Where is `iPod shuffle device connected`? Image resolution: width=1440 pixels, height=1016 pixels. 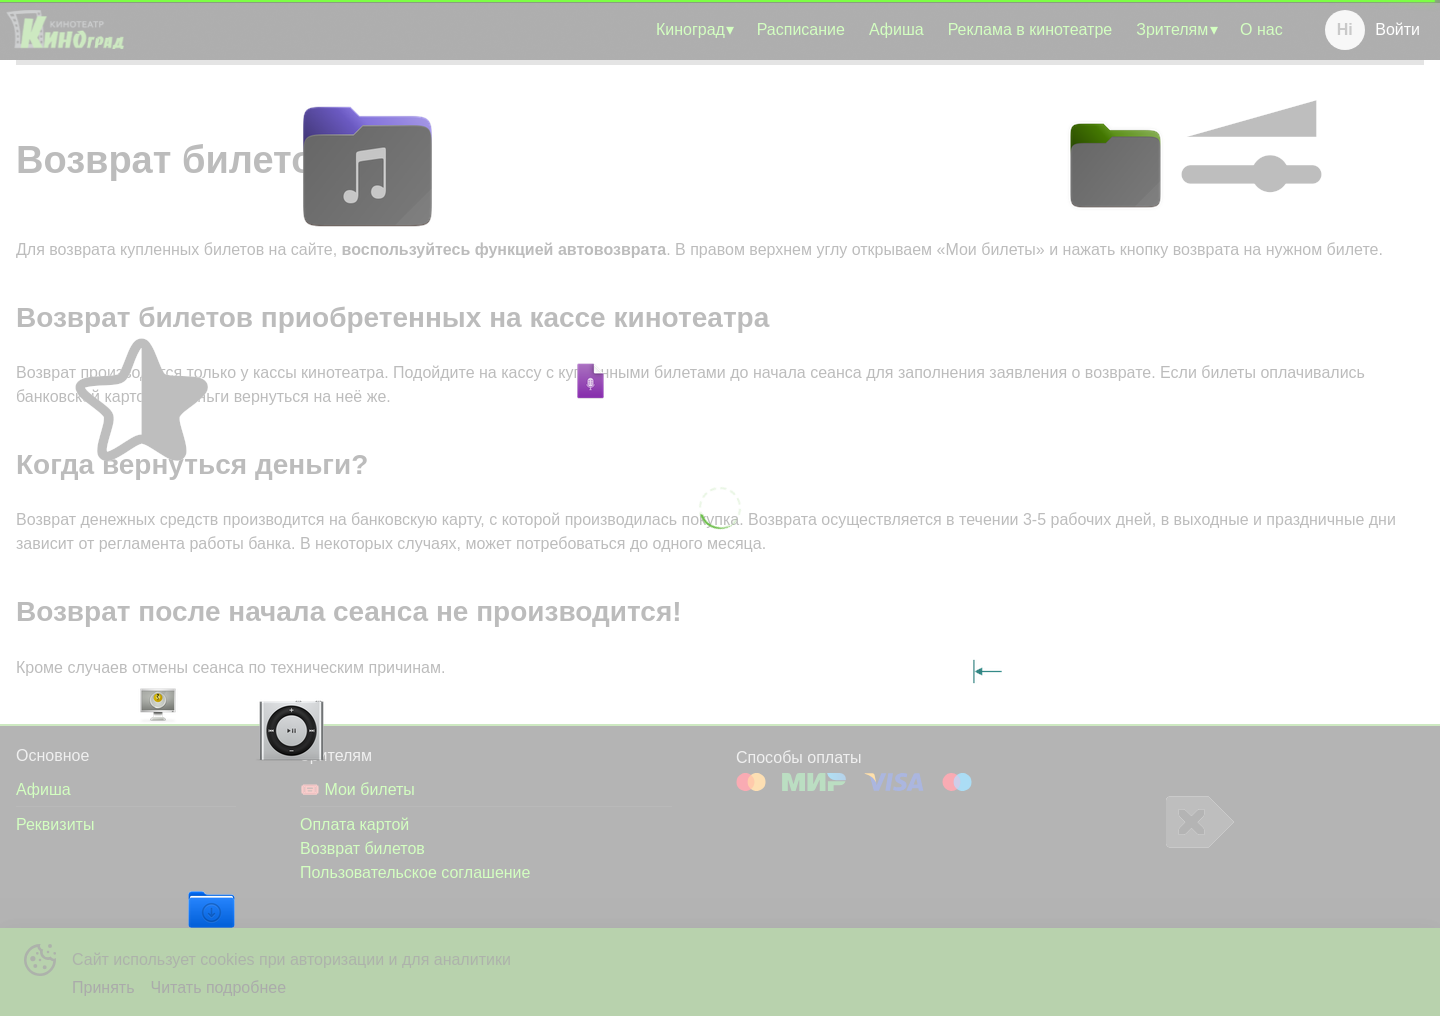
iPod shuffle device connected is located at coordinates (291, 730).